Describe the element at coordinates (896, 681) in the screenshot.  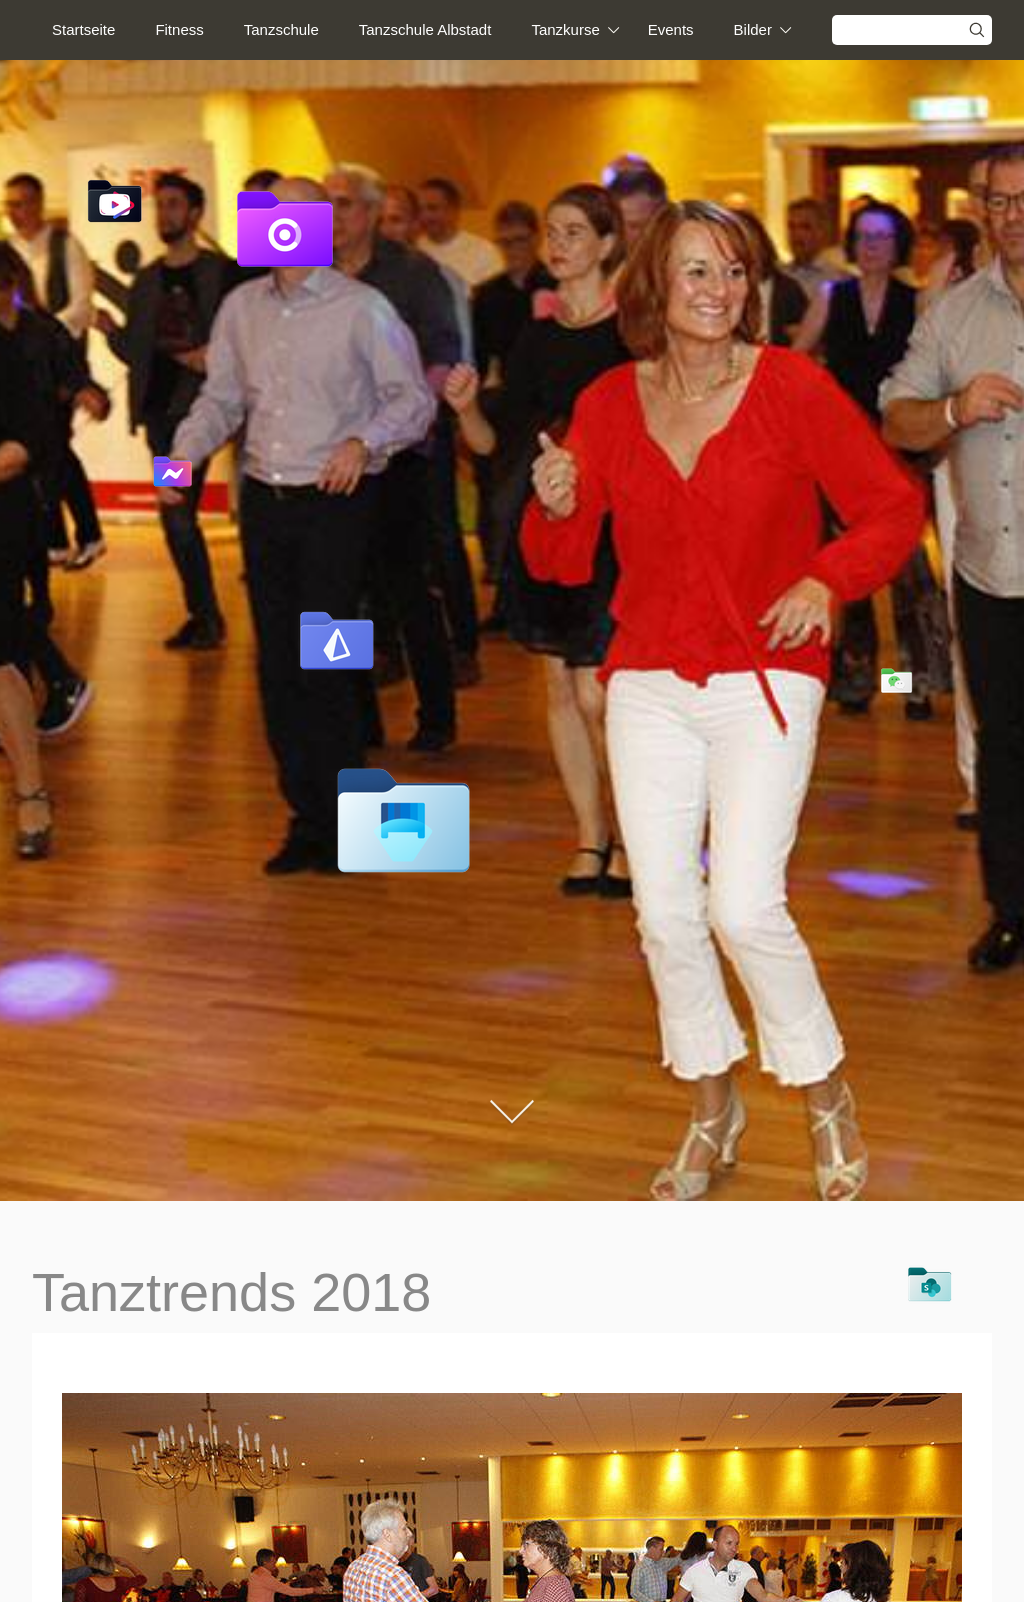
I see `open wechat files folder` at that location.